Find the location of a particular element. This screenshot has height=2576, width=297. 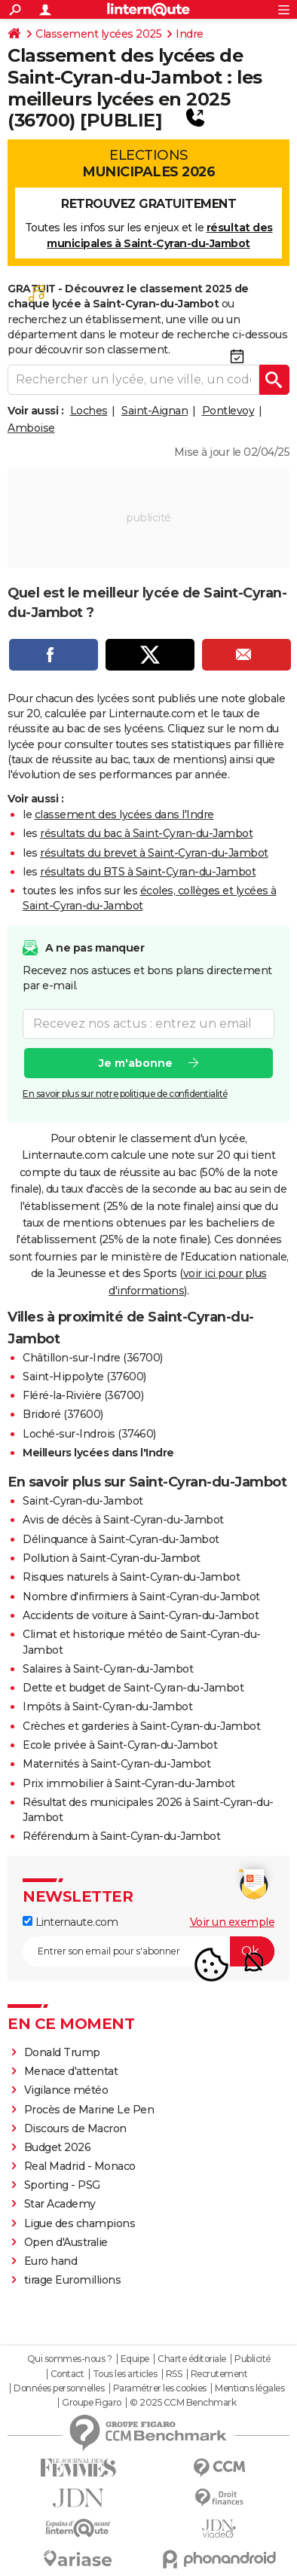

manage cookie preferences and privacy settings is located at coordinates (211, 1964).